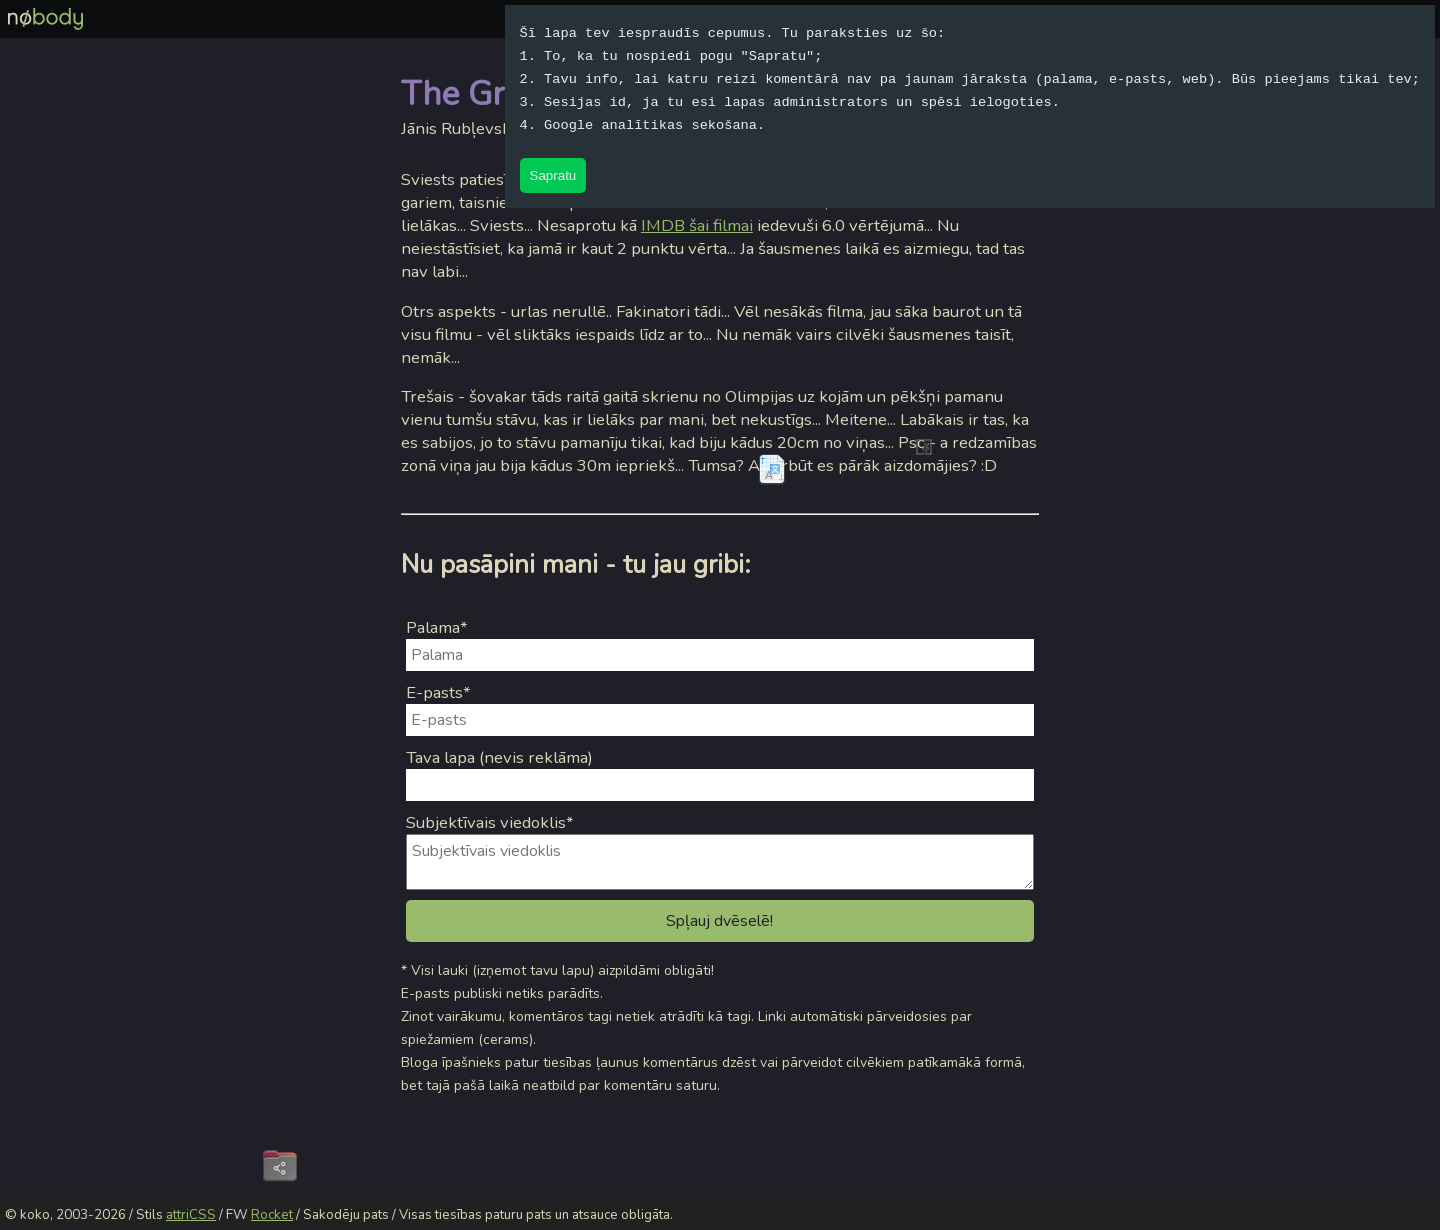 This screenshot has width=1440, height=1230. Describe the element at coordinates (772, 469) in the screenshot. I see `a gettext translation template file (.pot)` at that location.